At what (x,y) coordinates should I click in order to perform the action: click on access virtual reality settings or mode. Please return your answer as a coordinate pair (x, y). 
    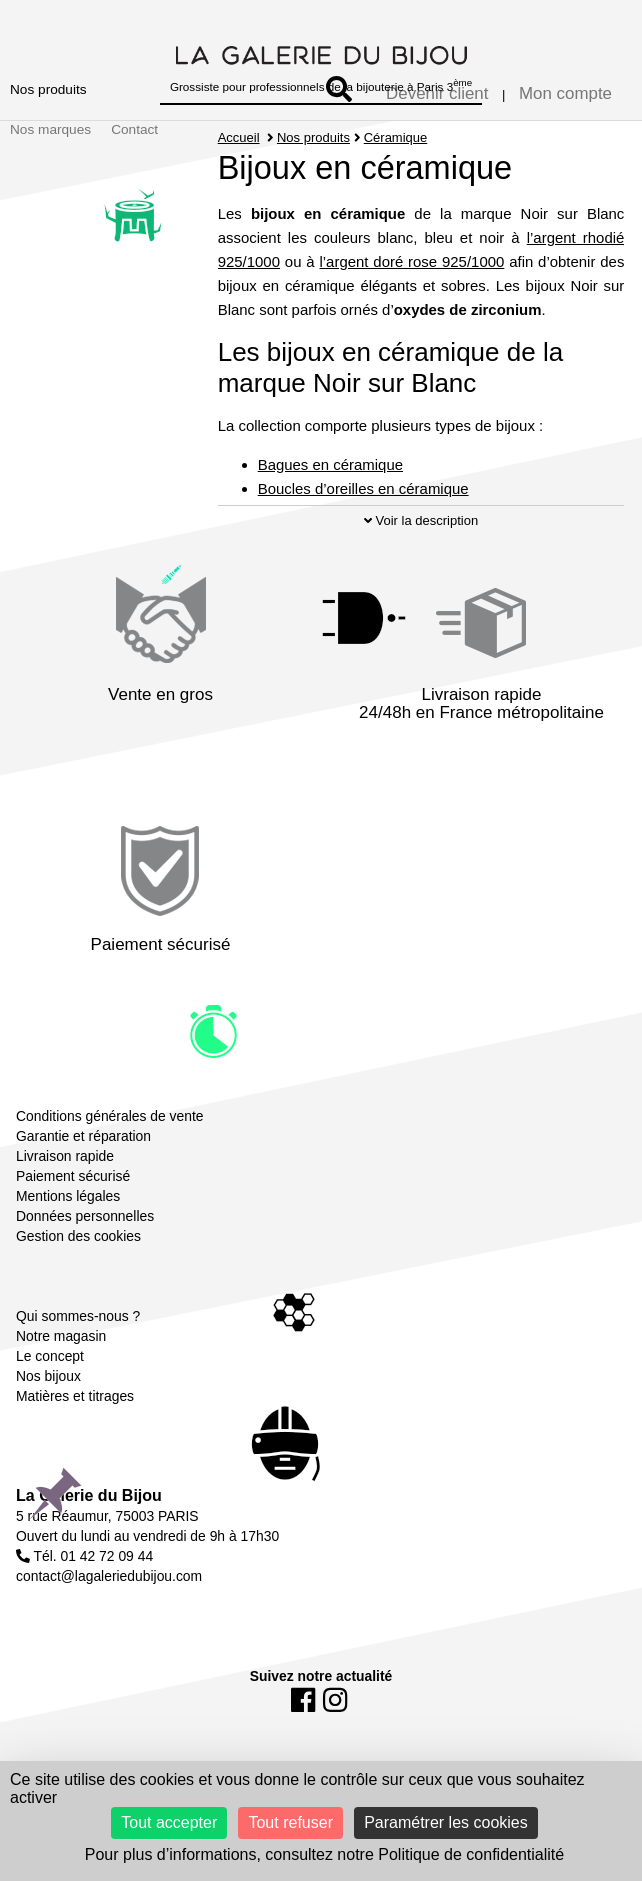
    Looking at the image, I should click on (285, 1443).